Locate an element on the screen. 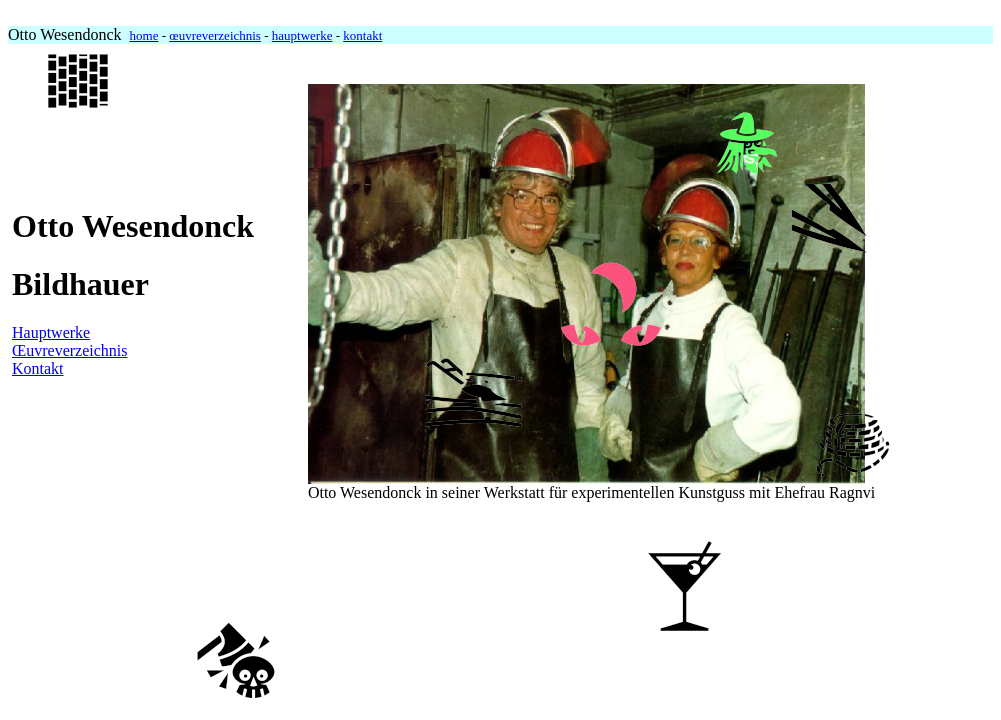 This screenshot has width=1001, height=720. toggle night vision mode is located at coordinates (611, 310).